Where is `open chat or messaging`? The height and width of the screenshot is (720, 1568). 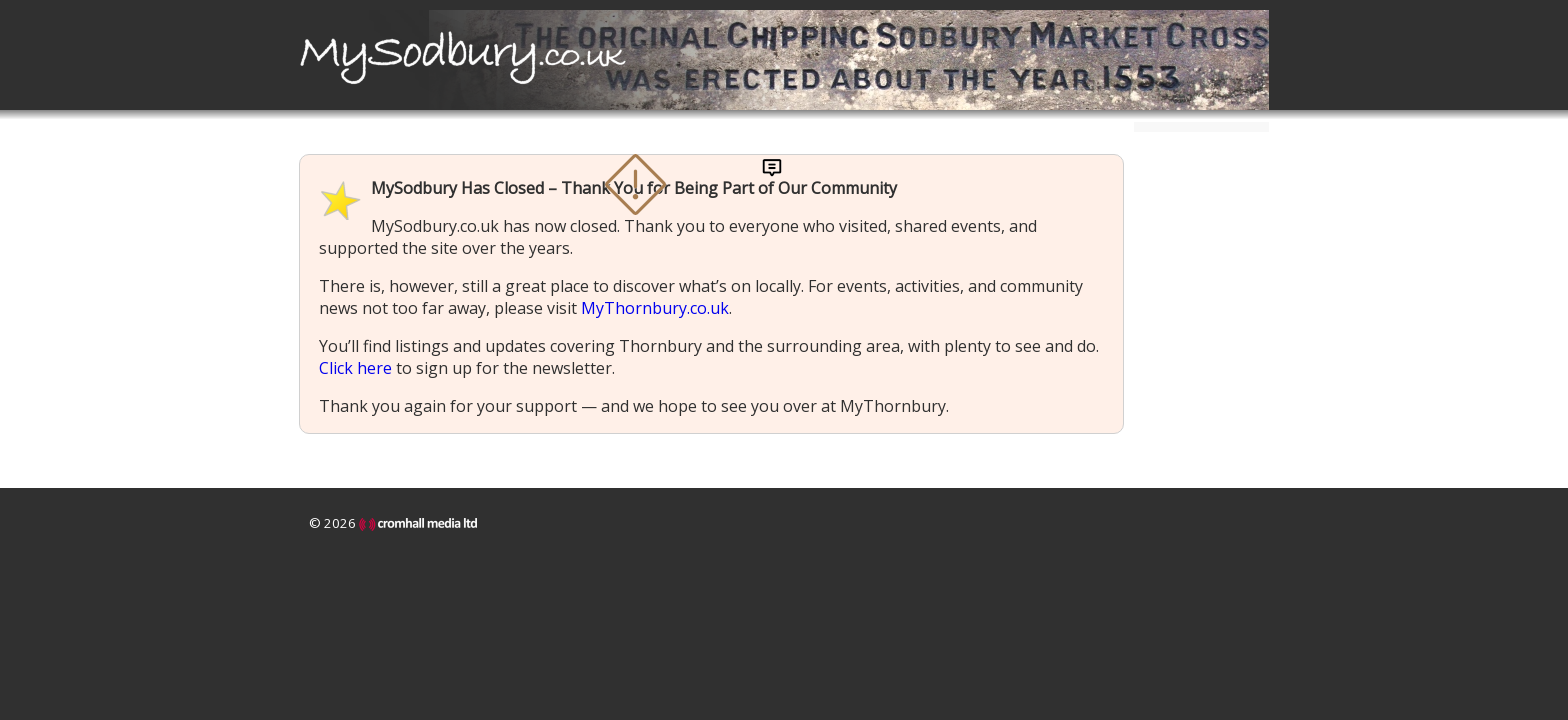
open chat or messaging is located at coordinates (772, 167).